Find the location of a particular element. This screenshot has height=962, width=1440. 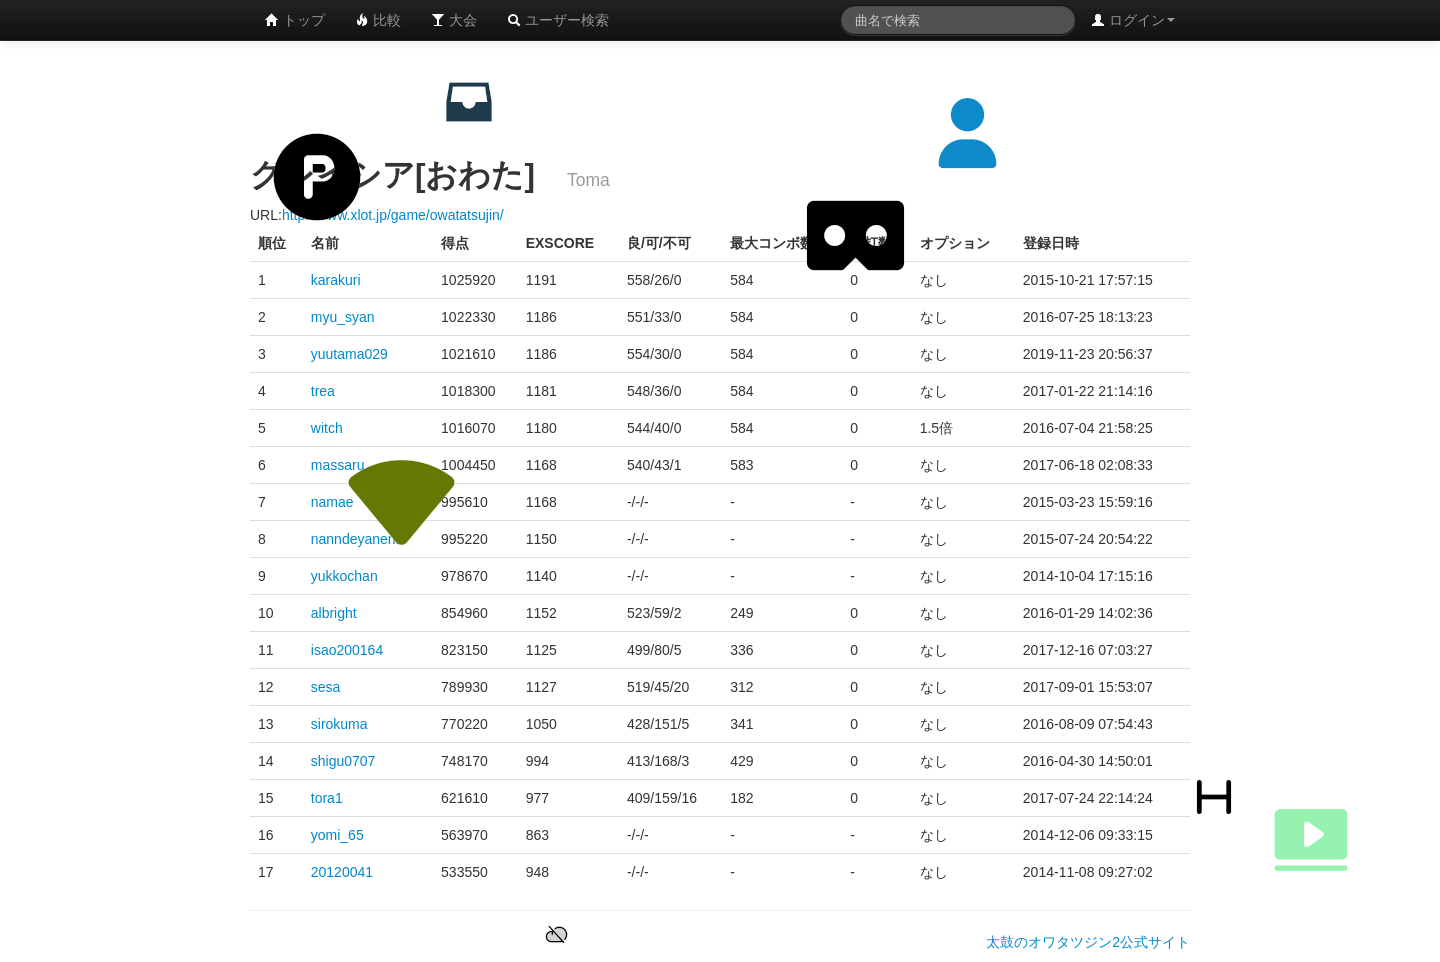

play a video is located at coordinates (1311, 840).